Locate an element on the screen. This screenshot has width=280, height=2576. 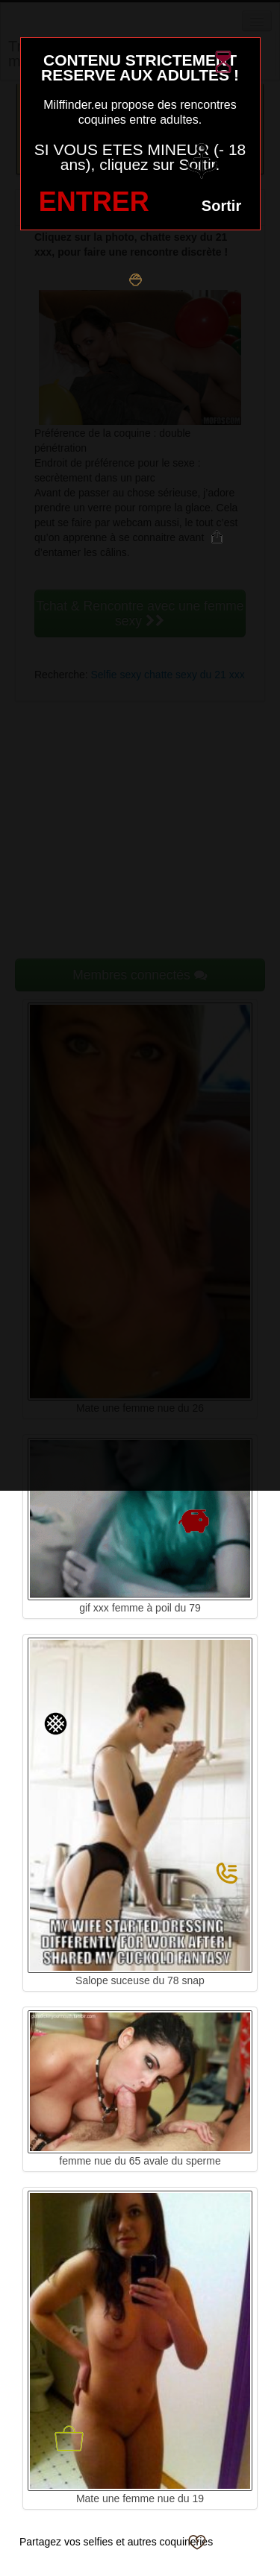
remove from favorites is located at coordinates (197, 2542).